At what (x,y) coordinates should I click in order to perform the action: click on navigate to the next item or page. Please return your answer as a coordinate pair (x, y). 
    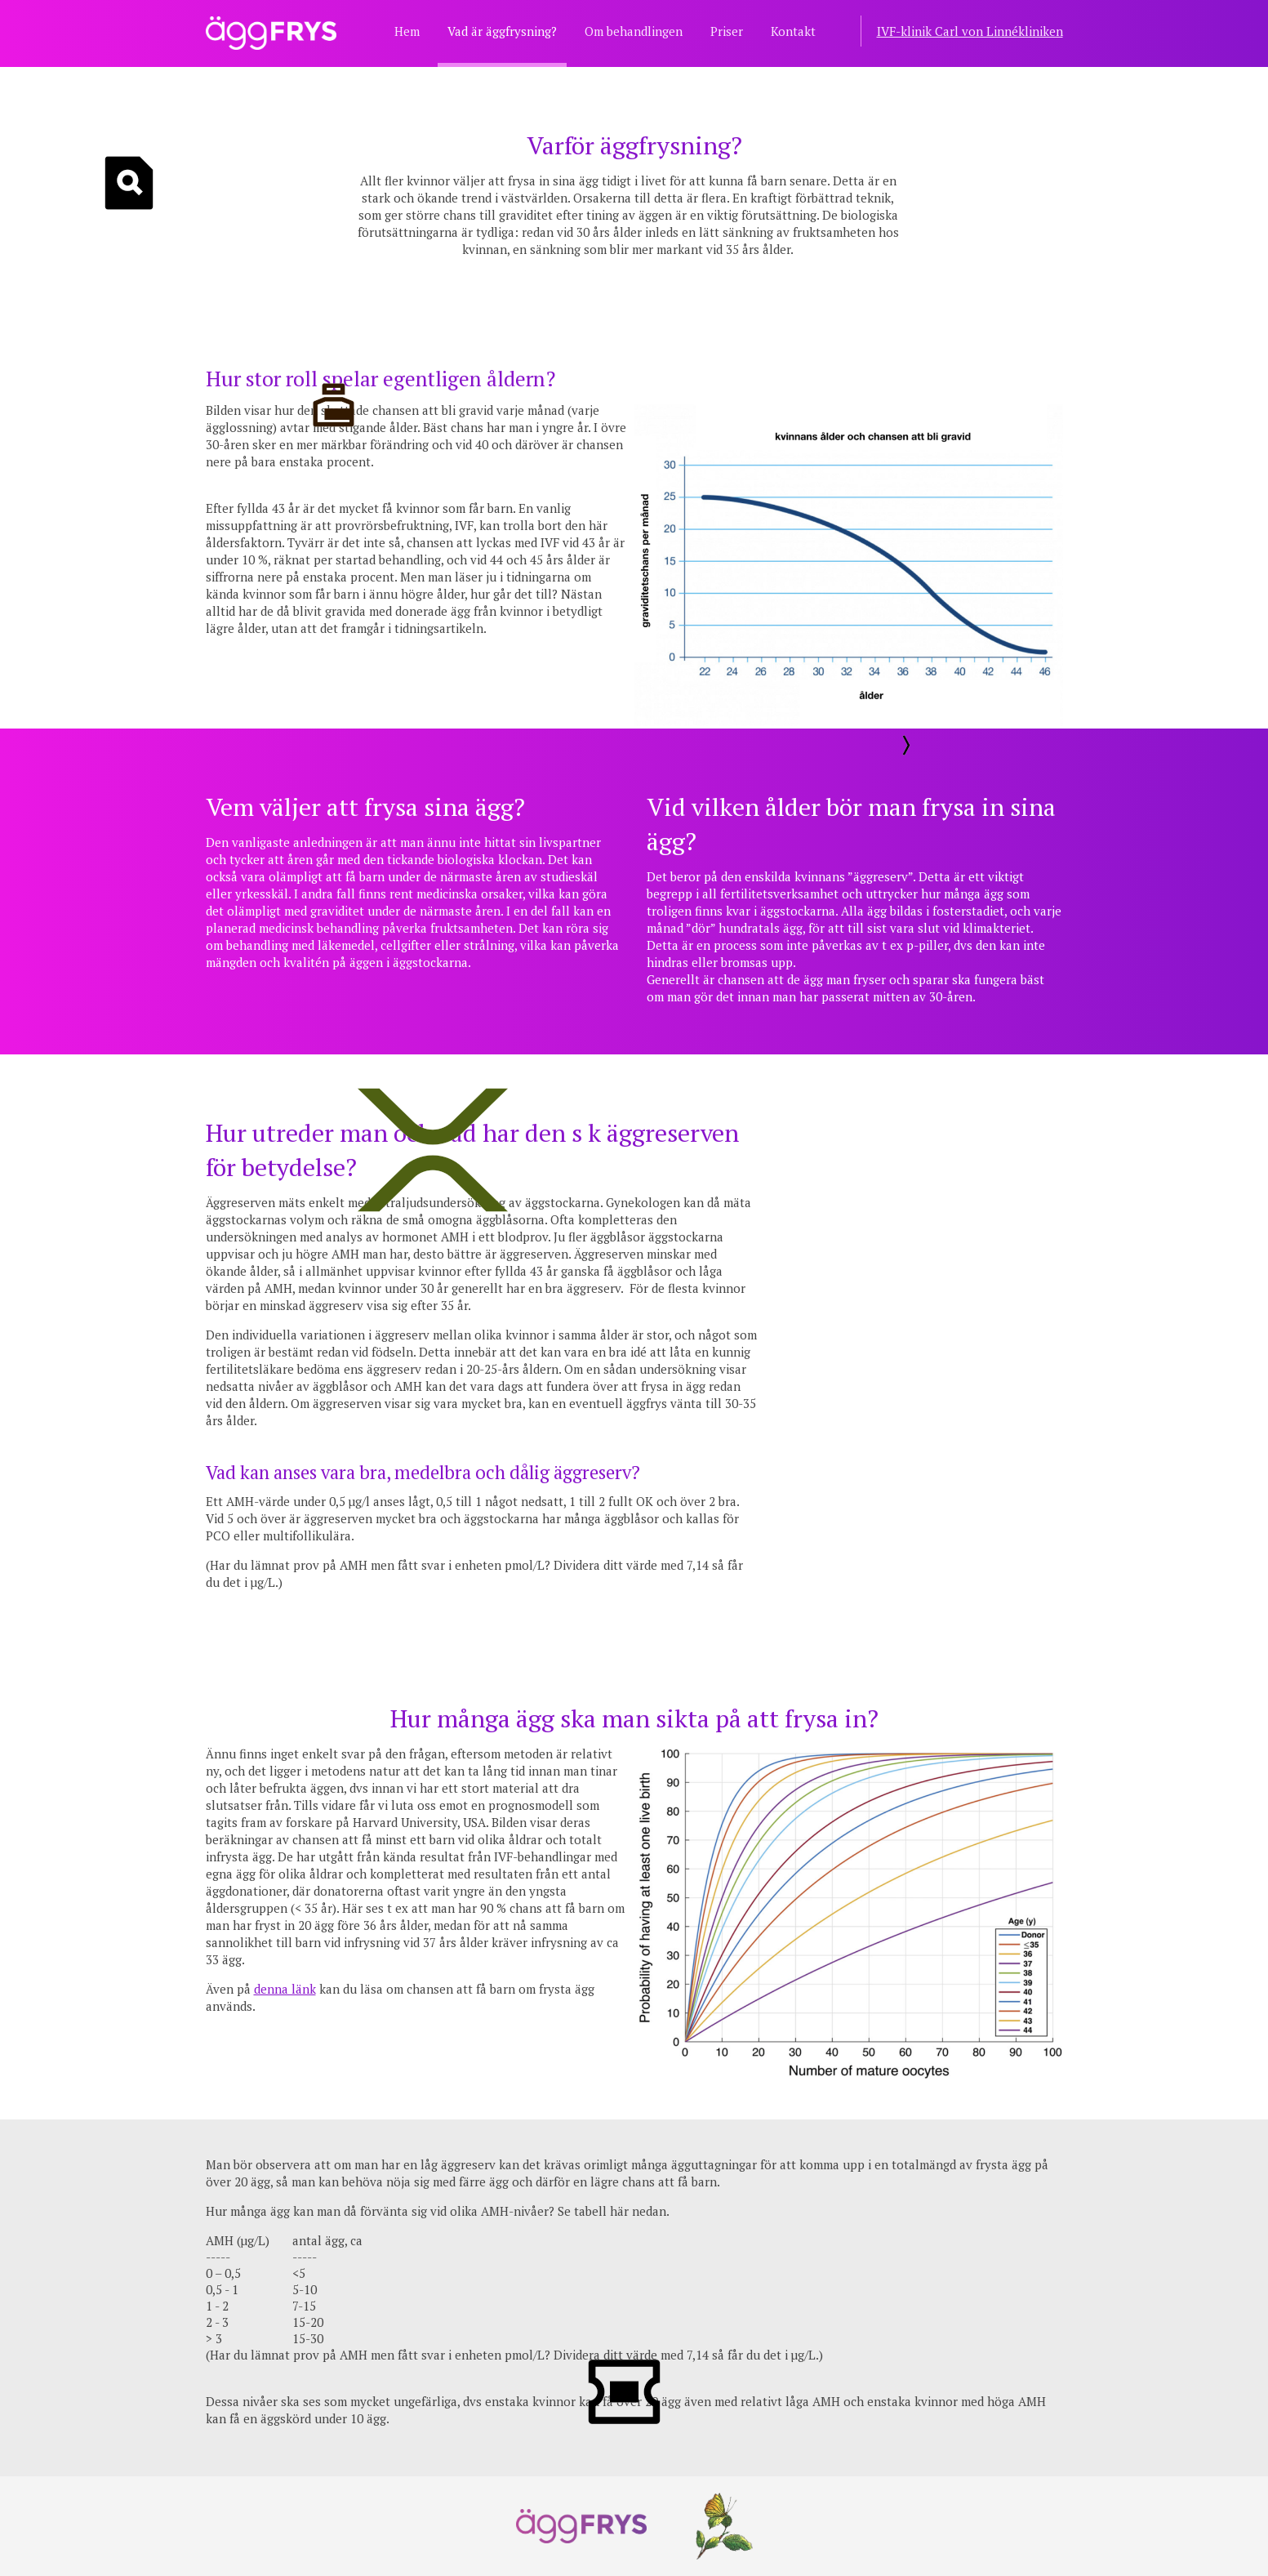
    Looking at the image, I should click on (905, 745).